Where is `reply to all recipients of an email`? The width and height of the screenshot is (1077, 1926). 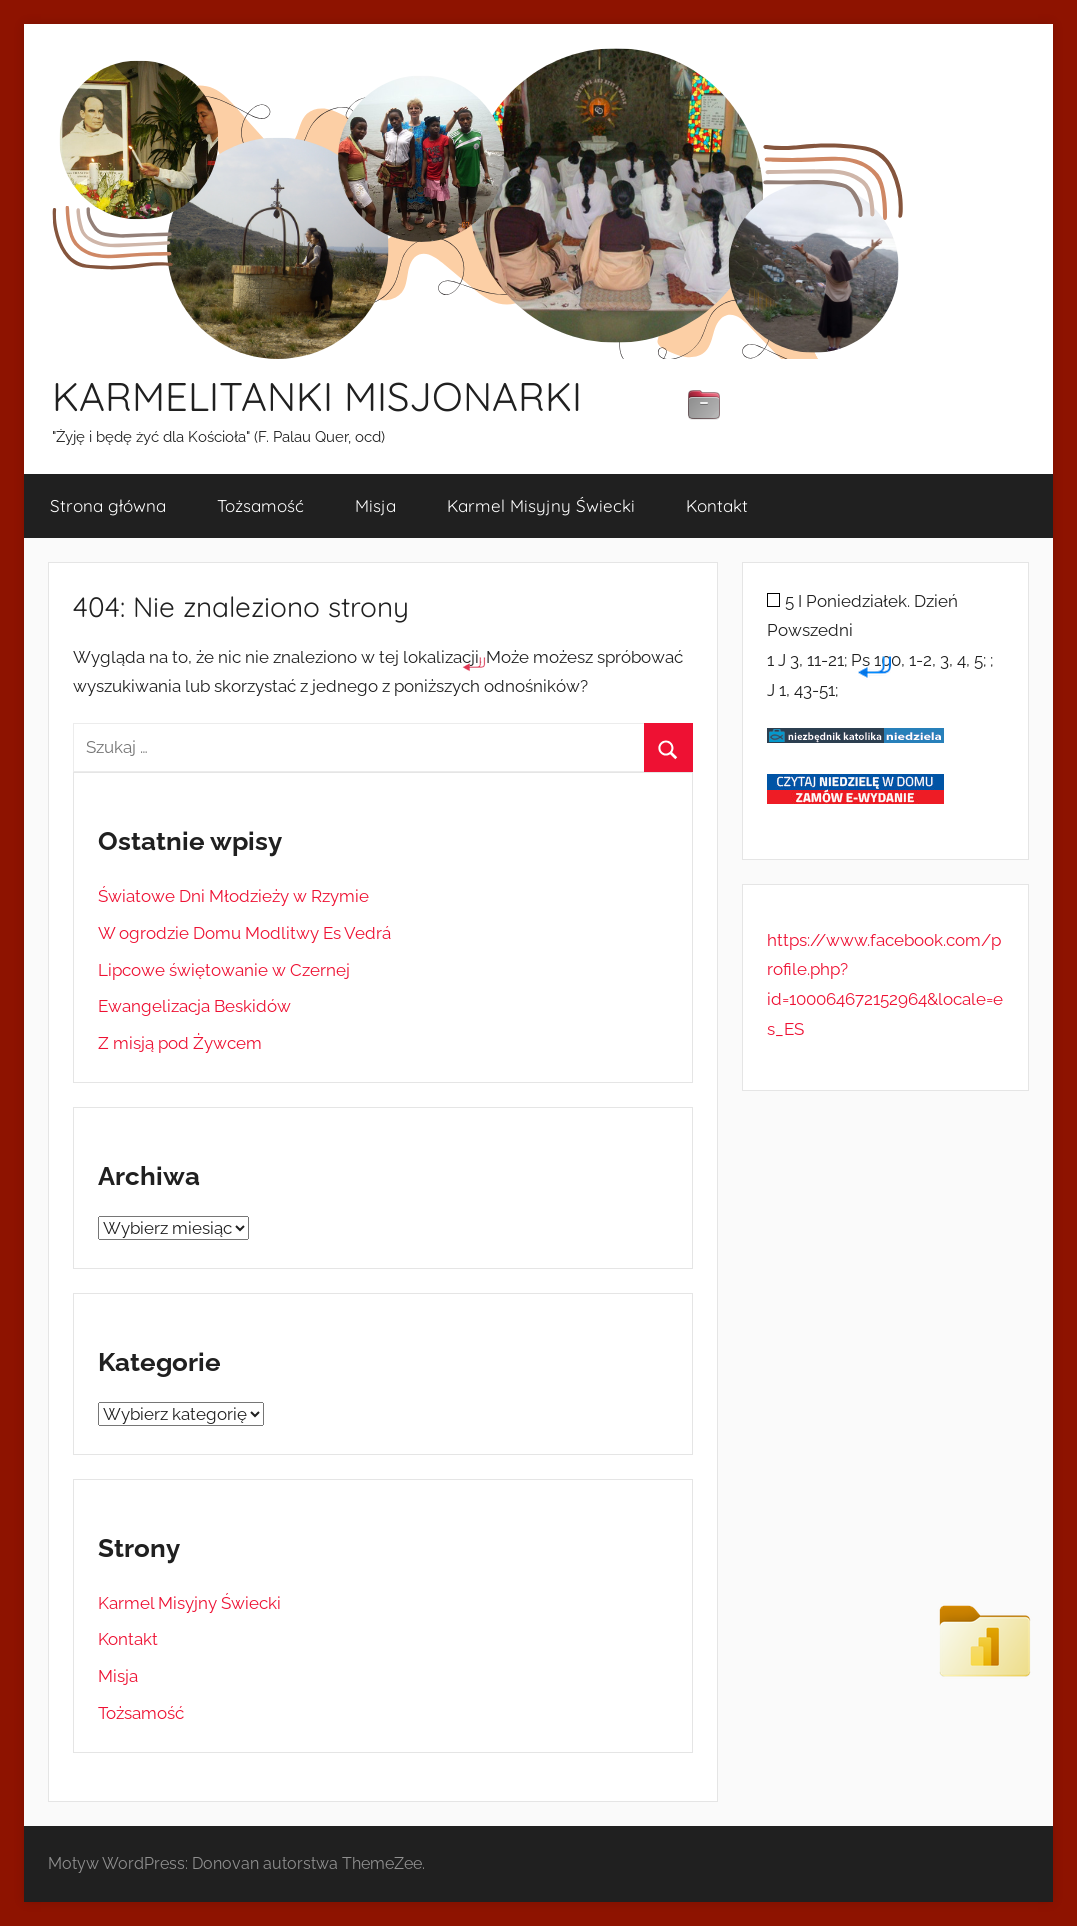
reply to all recipients of an email is located at coordinates (473, 662).